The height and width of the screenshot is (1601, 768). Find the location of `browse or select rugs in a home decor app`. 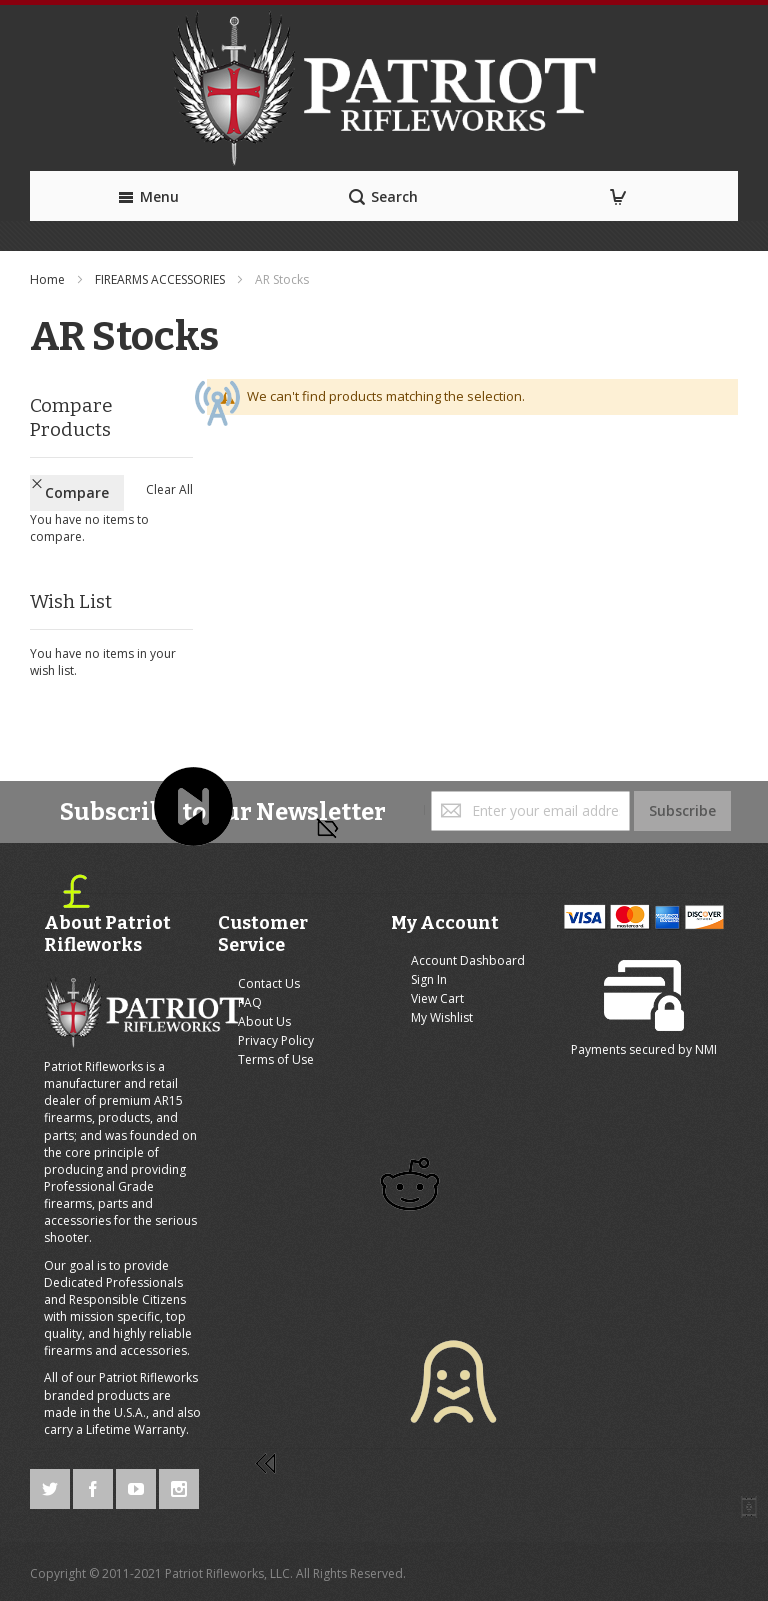

browse or select rugs in a home decor app is located at coordinates (749, 1507).